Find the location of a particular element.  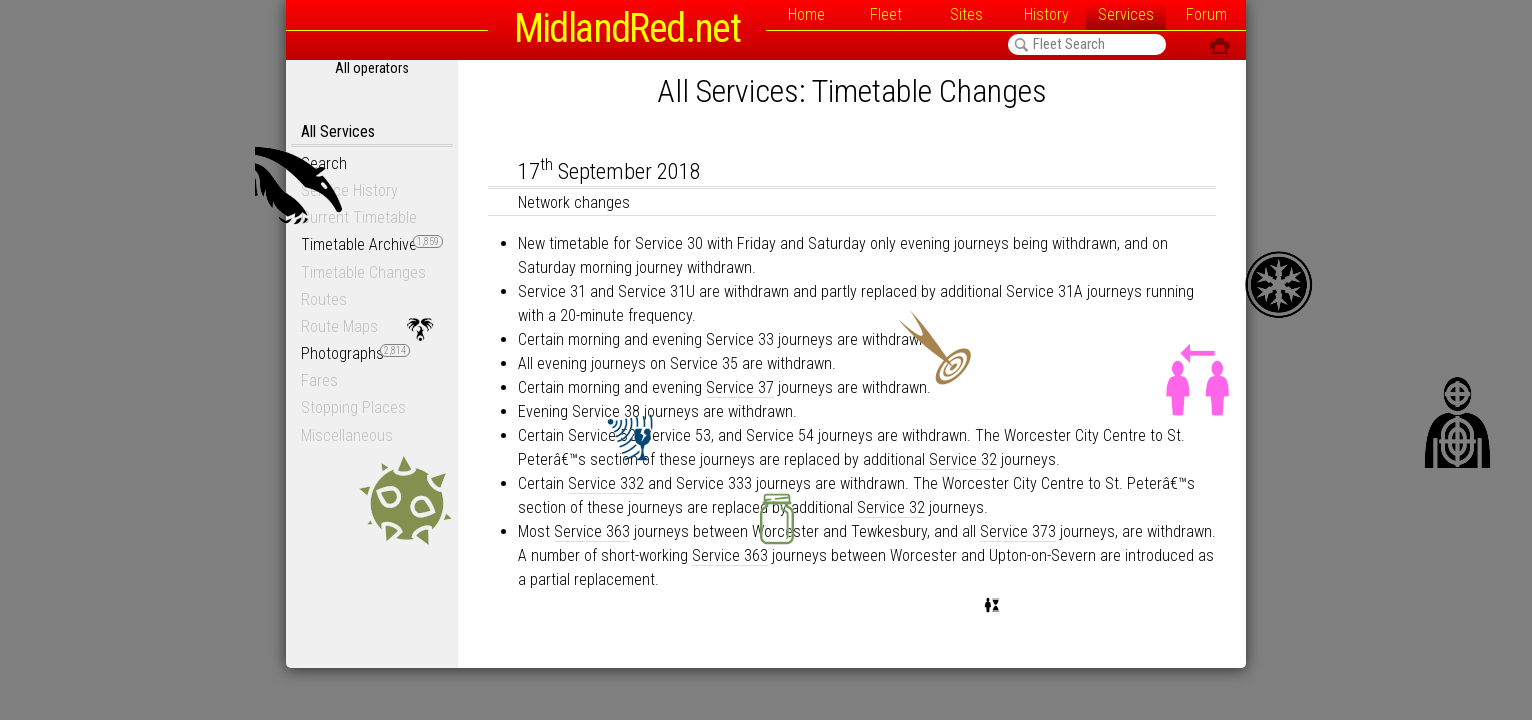

view player's time spent in game is located at coordinates (992, 605).